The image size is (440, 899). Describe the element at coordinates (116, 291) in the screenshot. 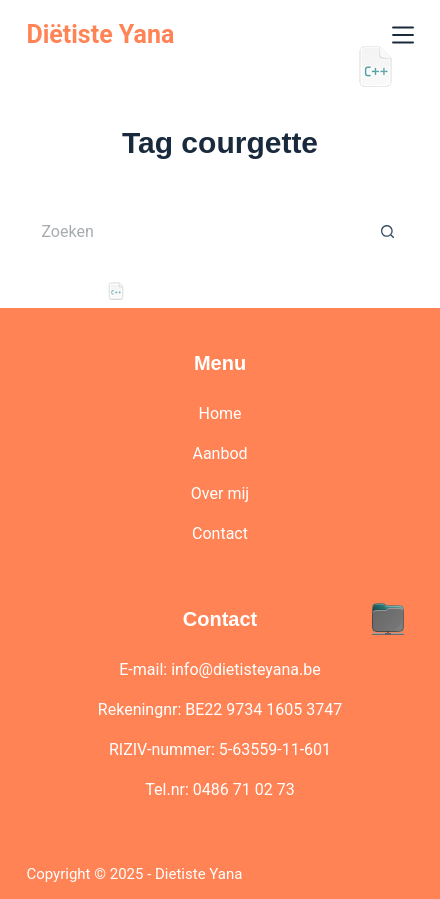

I see `a C++ source code file` at that location.